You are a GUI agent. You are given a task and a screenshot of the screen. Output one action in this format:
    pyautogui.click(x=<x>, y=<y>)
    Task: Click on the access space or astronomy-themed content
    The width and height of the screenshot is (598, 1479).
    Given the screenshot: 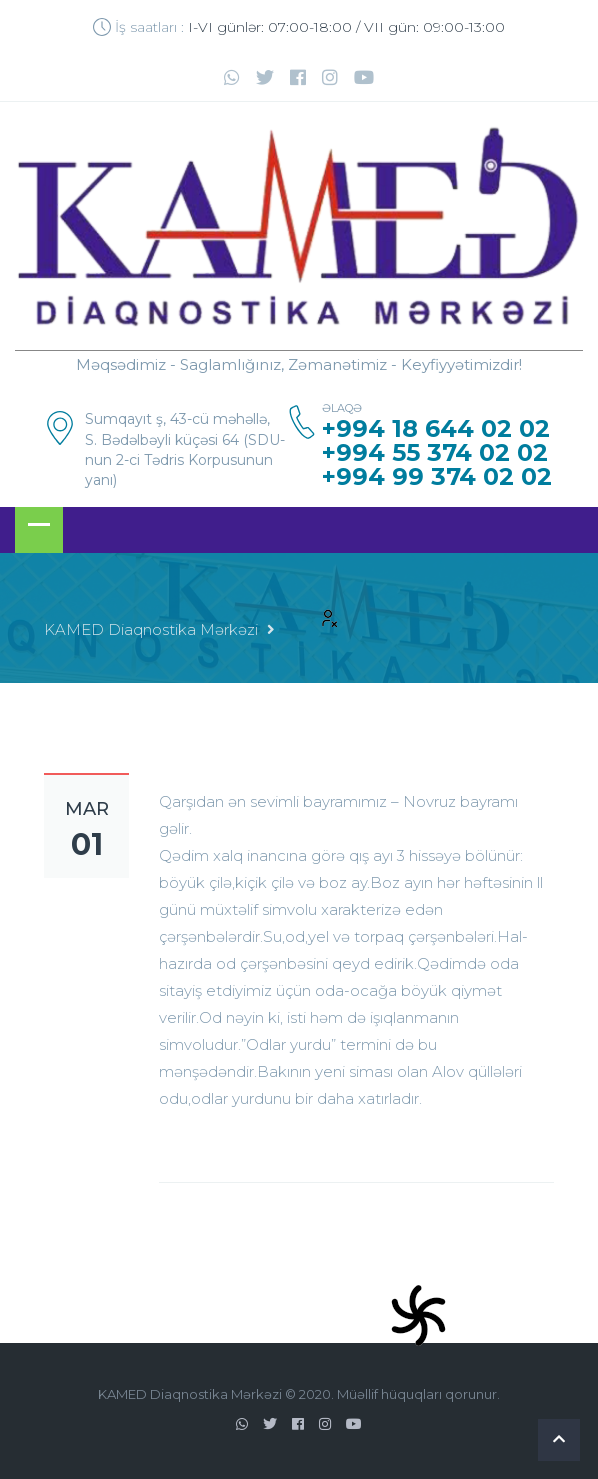 What is the action you would take?
    pyautogui.click(x=418, y=1315)
    